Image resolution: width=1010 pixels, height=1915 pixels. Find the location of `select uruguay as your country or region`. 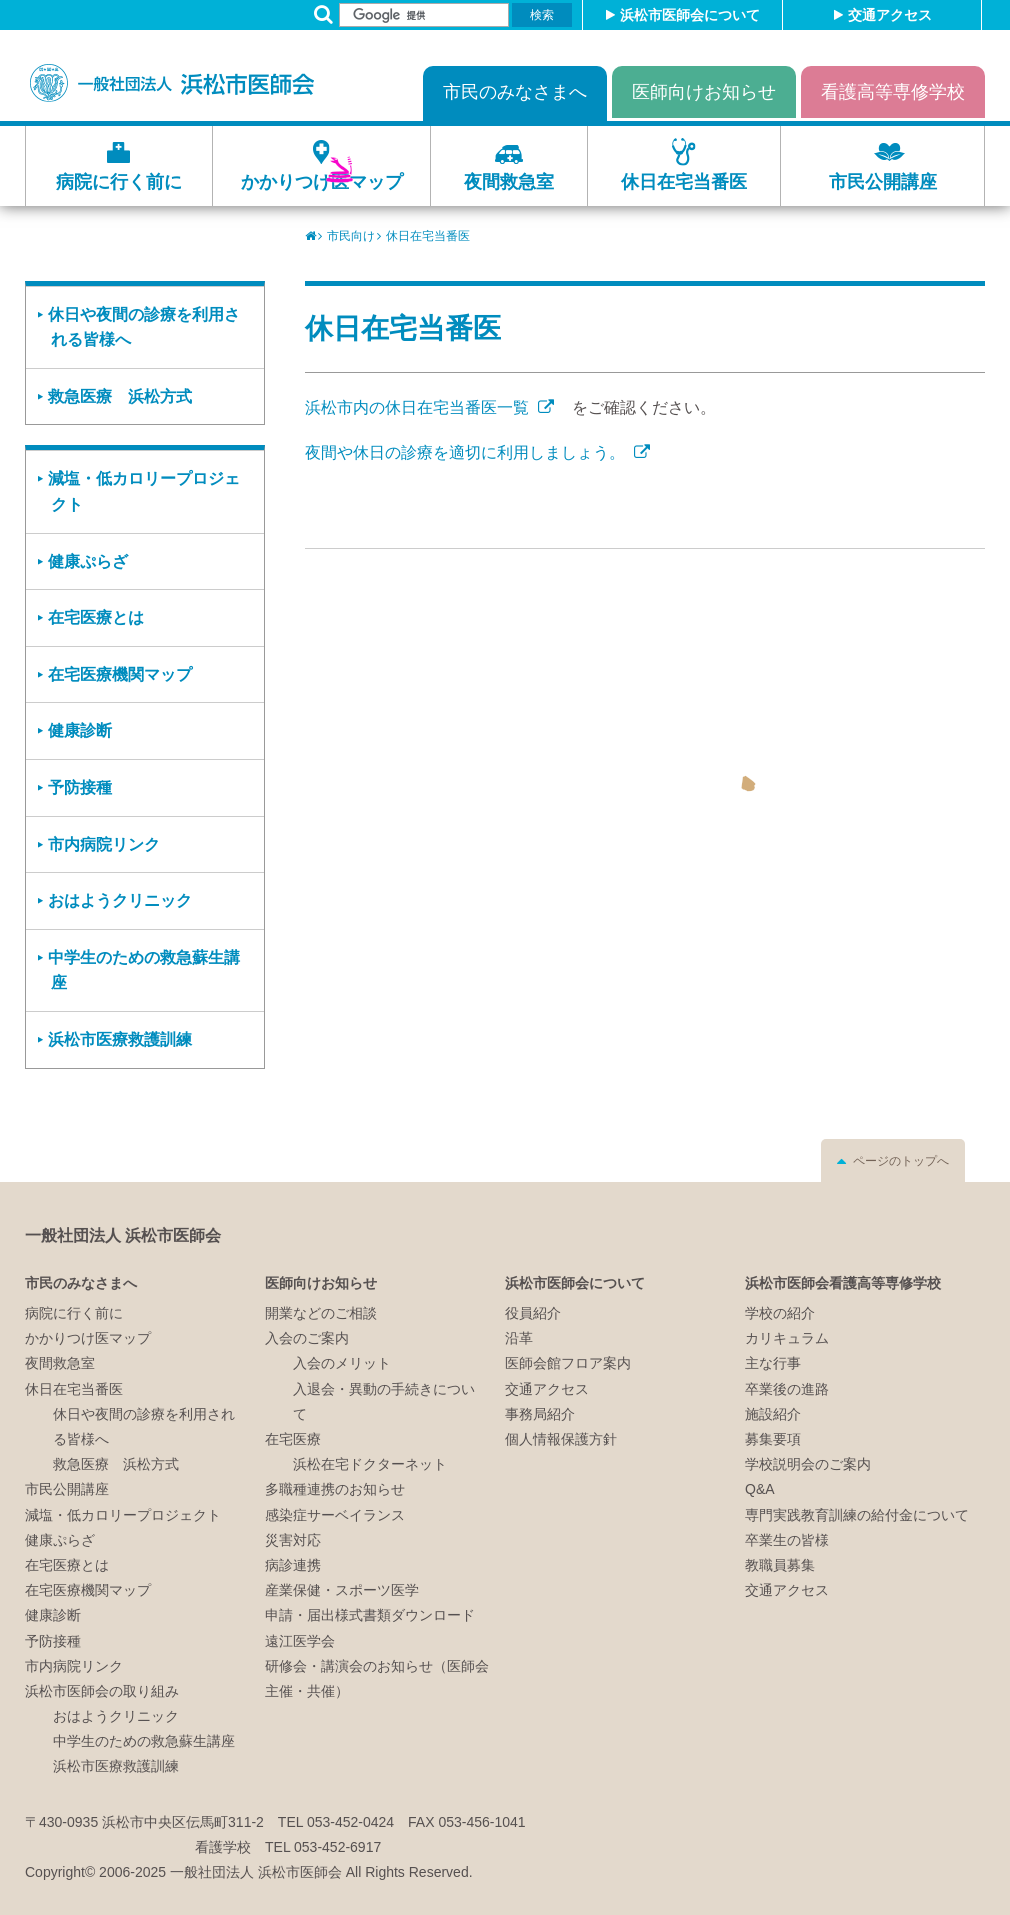

select uruguay as your country or region is located at coordinates (748, 783).